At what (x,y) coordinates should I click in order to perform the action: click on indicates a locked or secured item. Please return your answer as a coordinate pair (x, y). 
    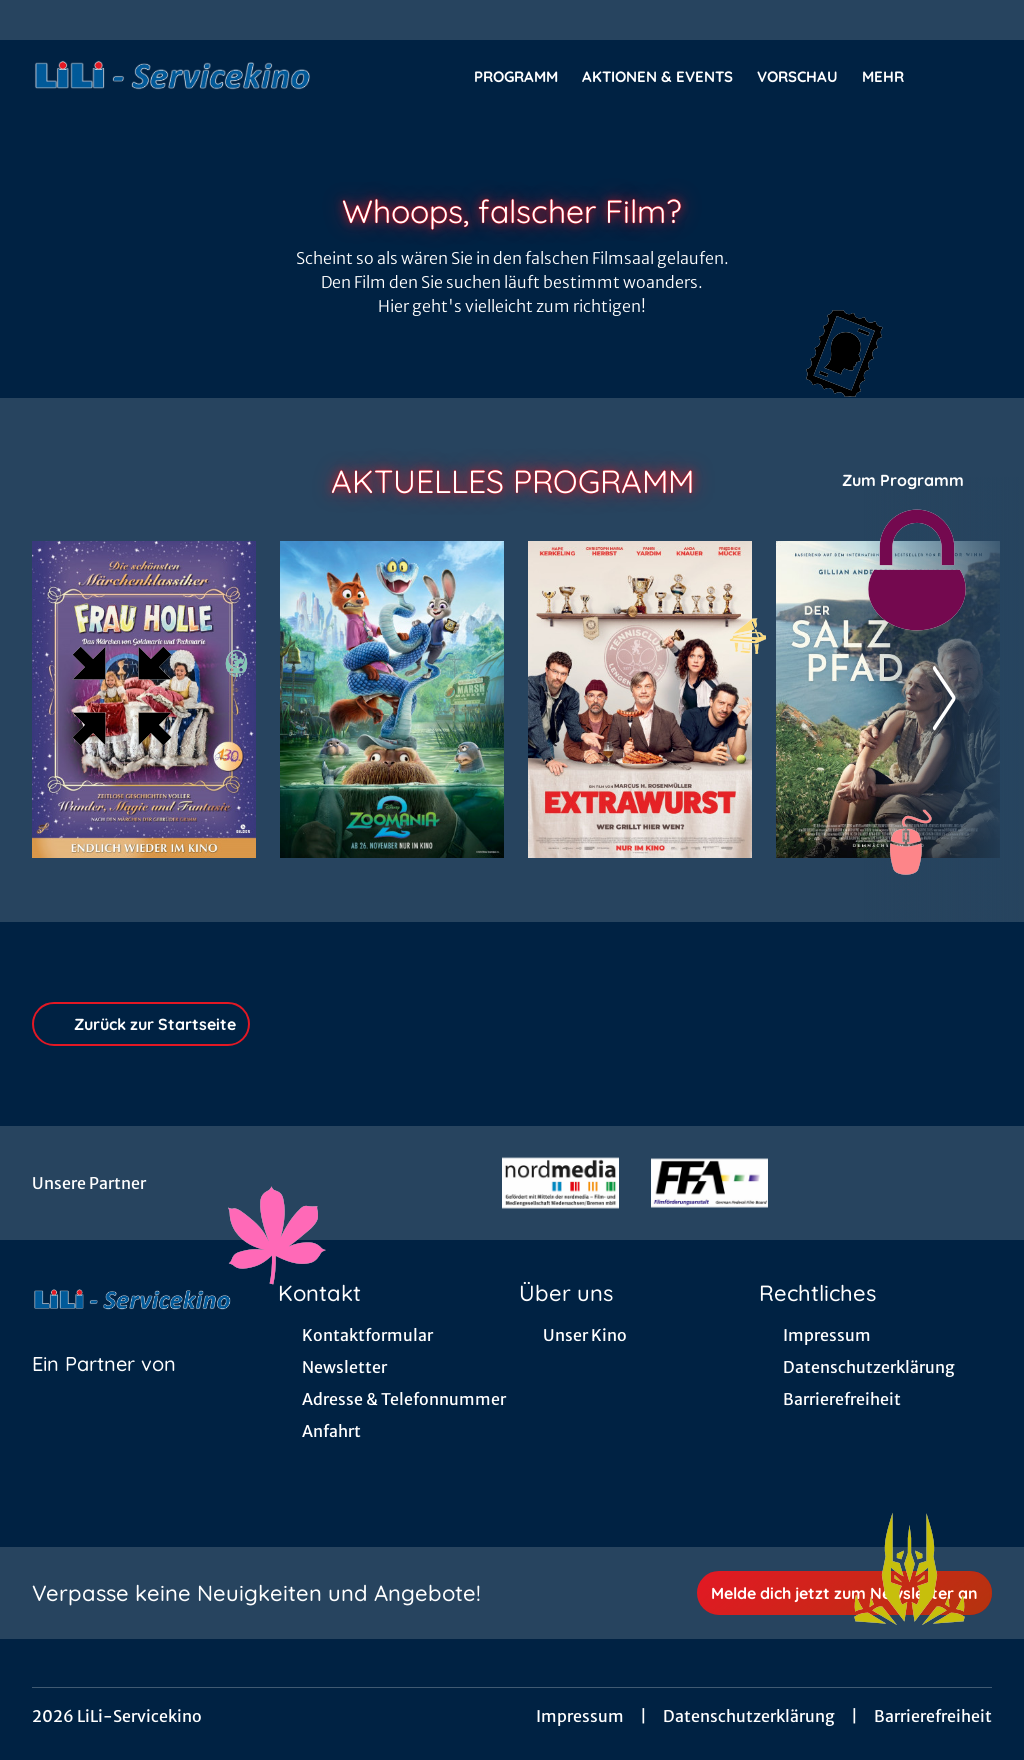
    Looking at the image, I should click on (917, 570).